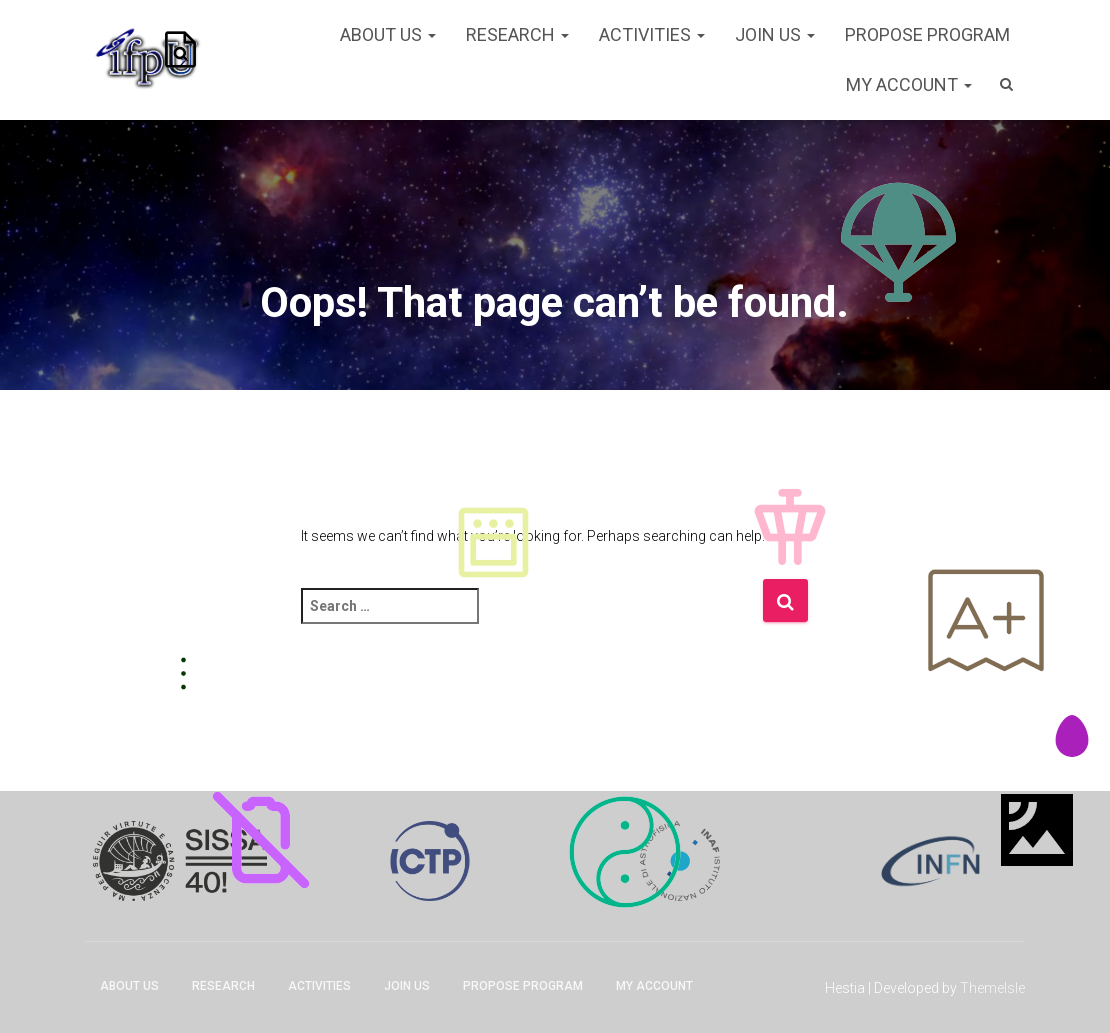 This screenshot has width=1110, height=1033. Describe the element at coordinates (625, 852) in the screenshot. I see `toggle balance or harmony mode` at that location.